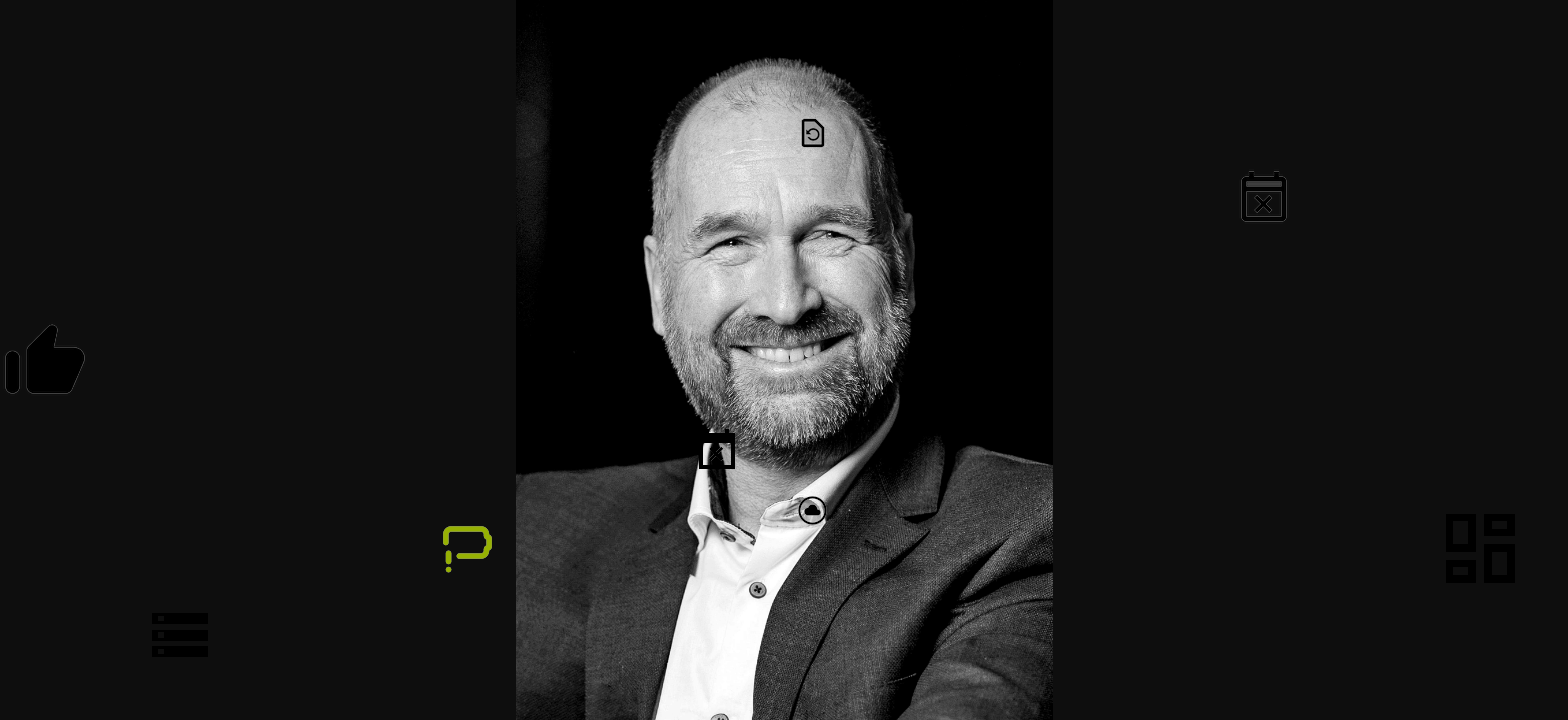 The height and width of the screenshot is (720, 1568). I want to click on like or upvote content, so click(44, 361).